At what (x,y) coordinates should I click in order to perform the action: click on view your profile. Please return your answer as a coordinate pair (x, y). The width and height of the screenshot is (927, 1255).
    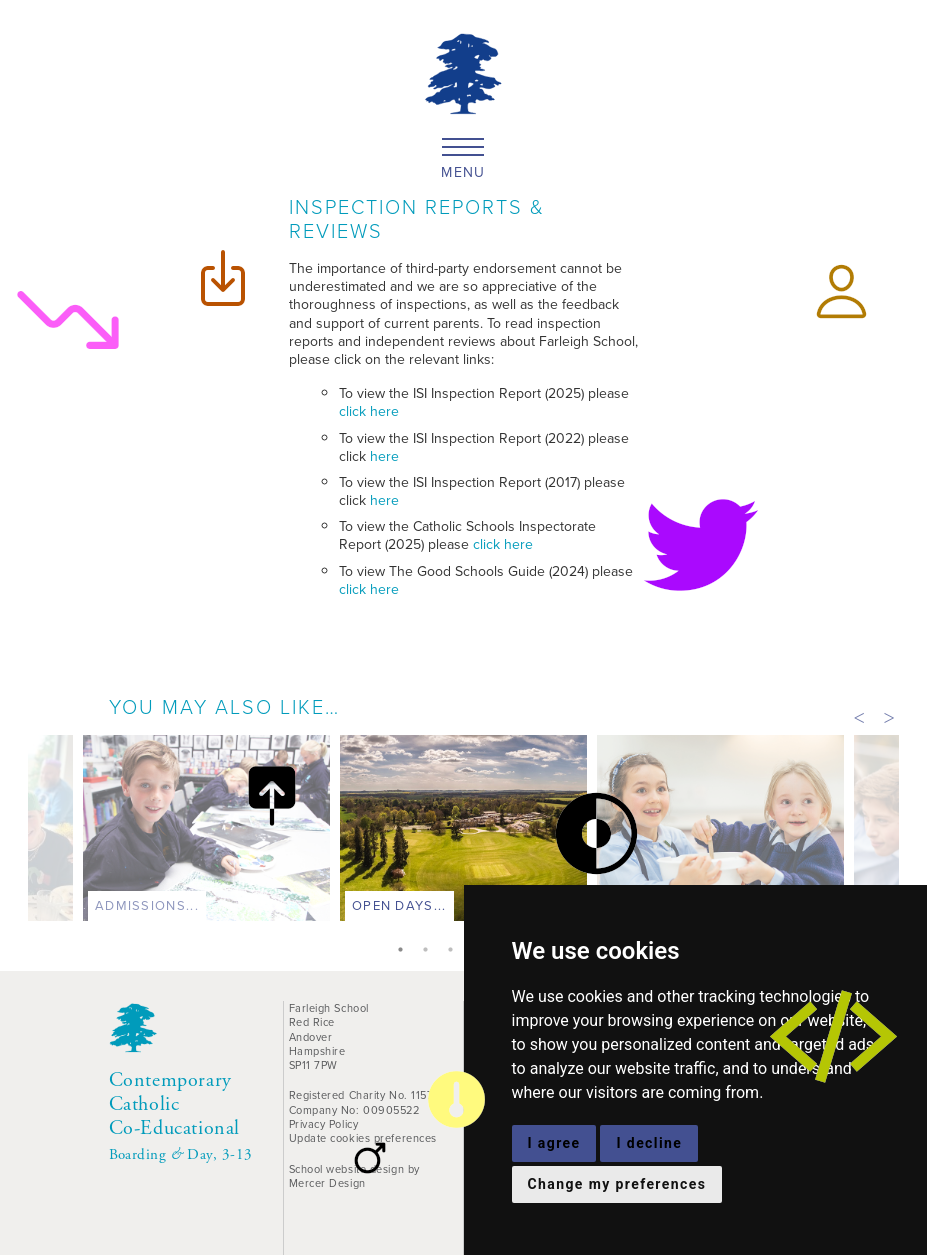
    Looking at the image, I should click on (841, 291).